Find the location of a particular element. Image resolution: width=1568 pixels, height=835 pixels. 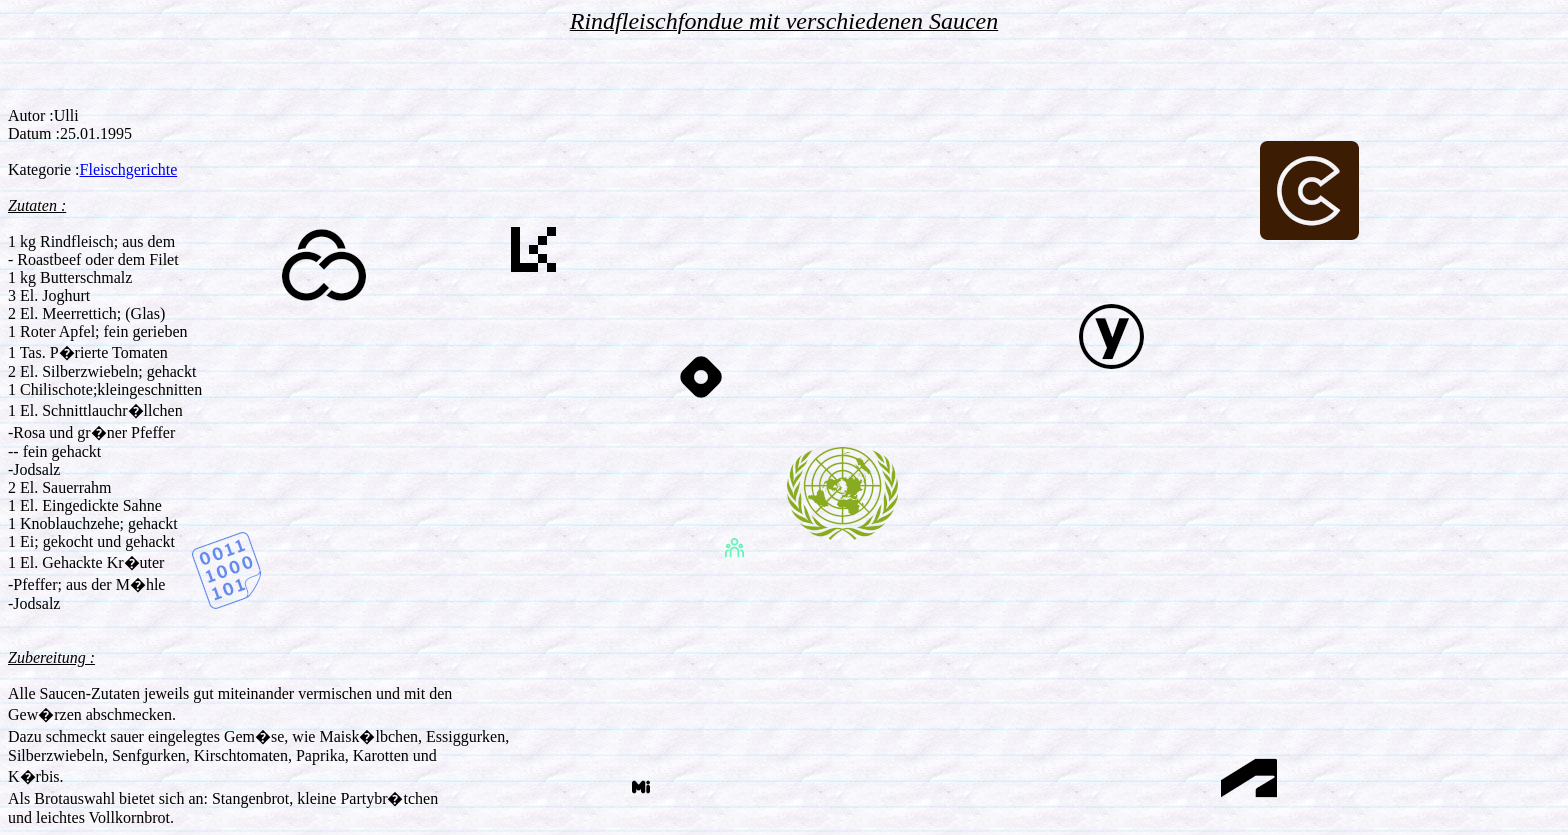

contabo cloud hosting services logo is located at coordinates (324, 265).